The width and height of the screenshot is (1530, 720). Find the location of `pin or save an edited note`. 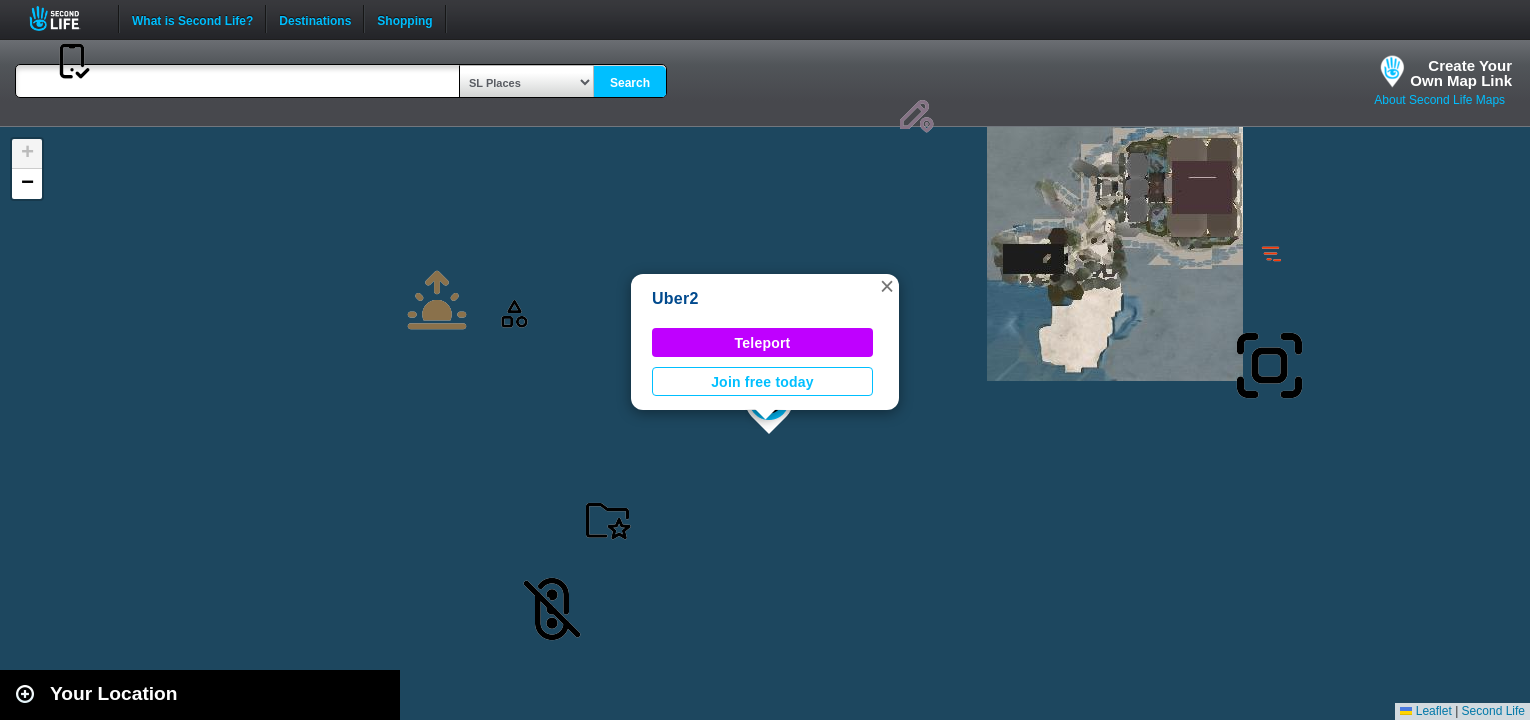

pin or save an edited note is located at coordinates (915, 114).